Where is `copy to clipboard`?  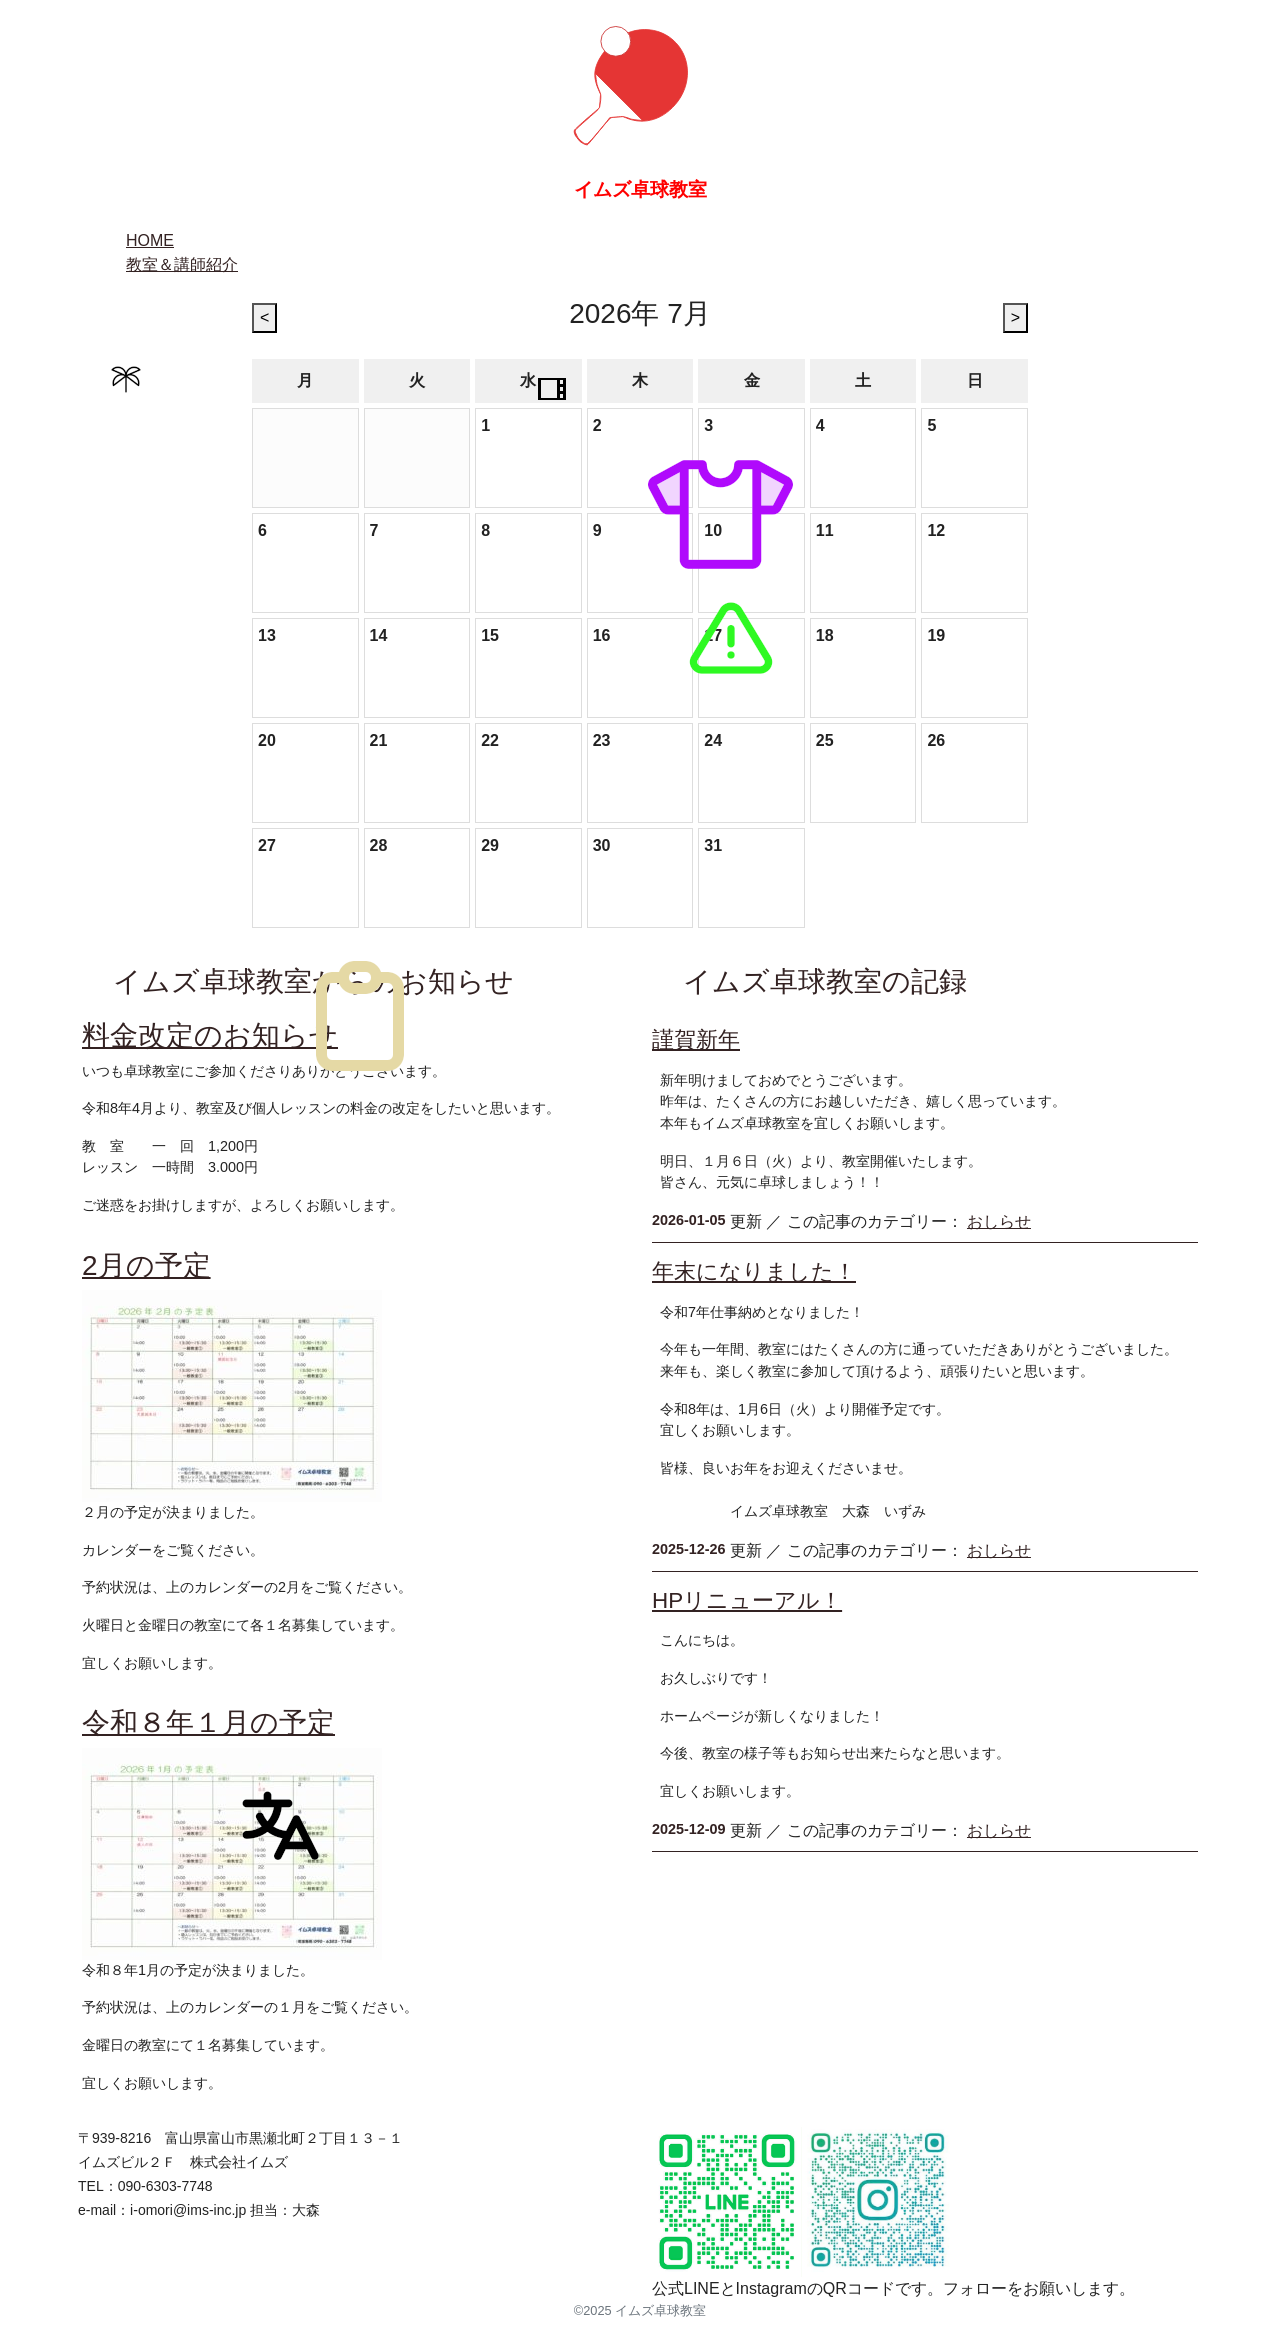
copy to clipboard is located at coordinates (360, 1016).